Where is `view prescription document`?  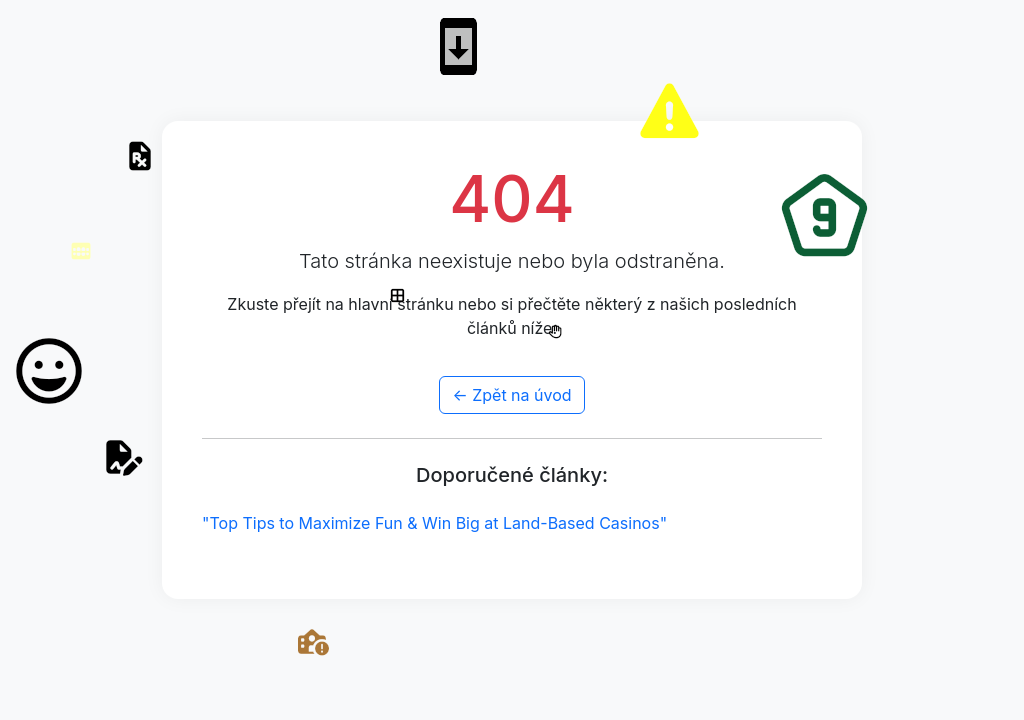
view prescription document is located at coordinates (140, 156).